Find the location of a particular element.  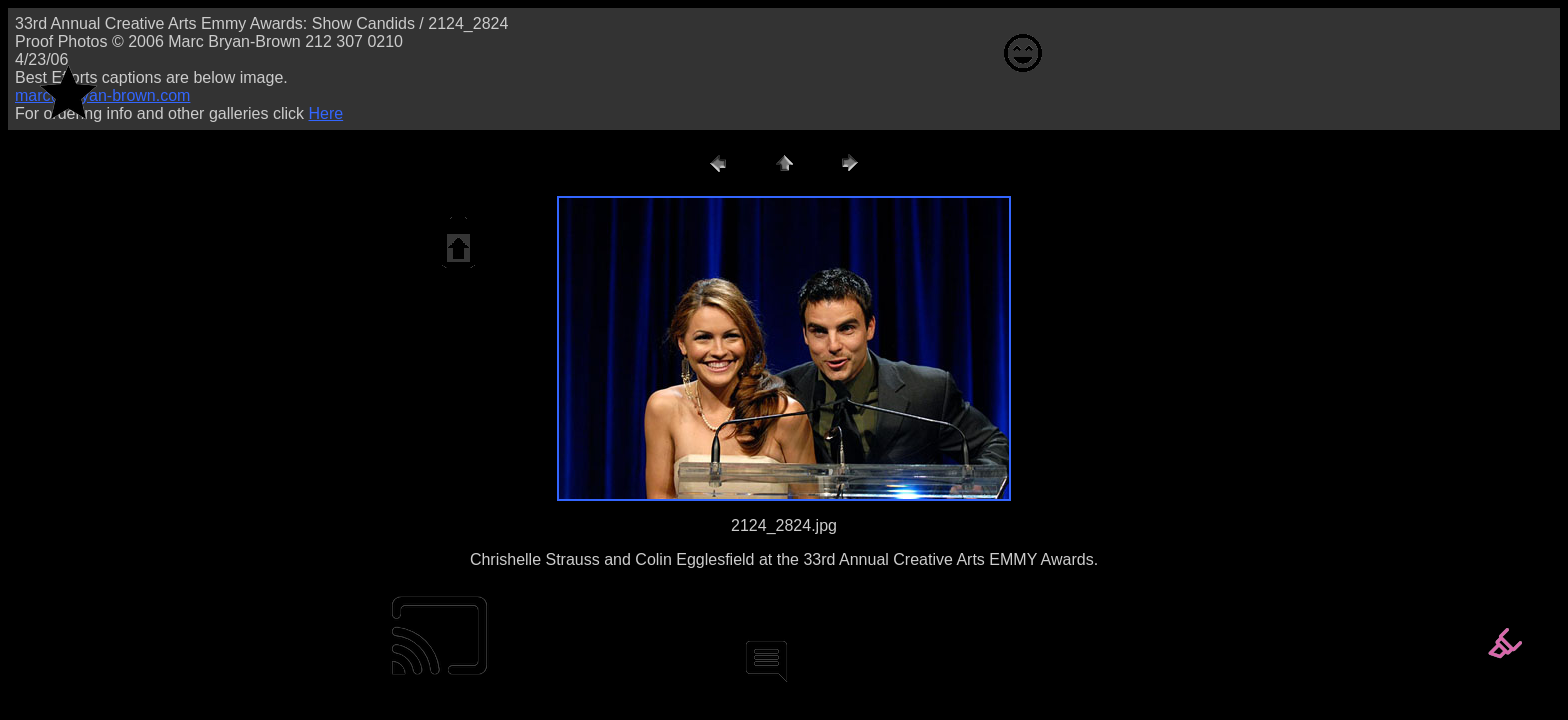

add item to favorites is located at coordinates (68, 93).